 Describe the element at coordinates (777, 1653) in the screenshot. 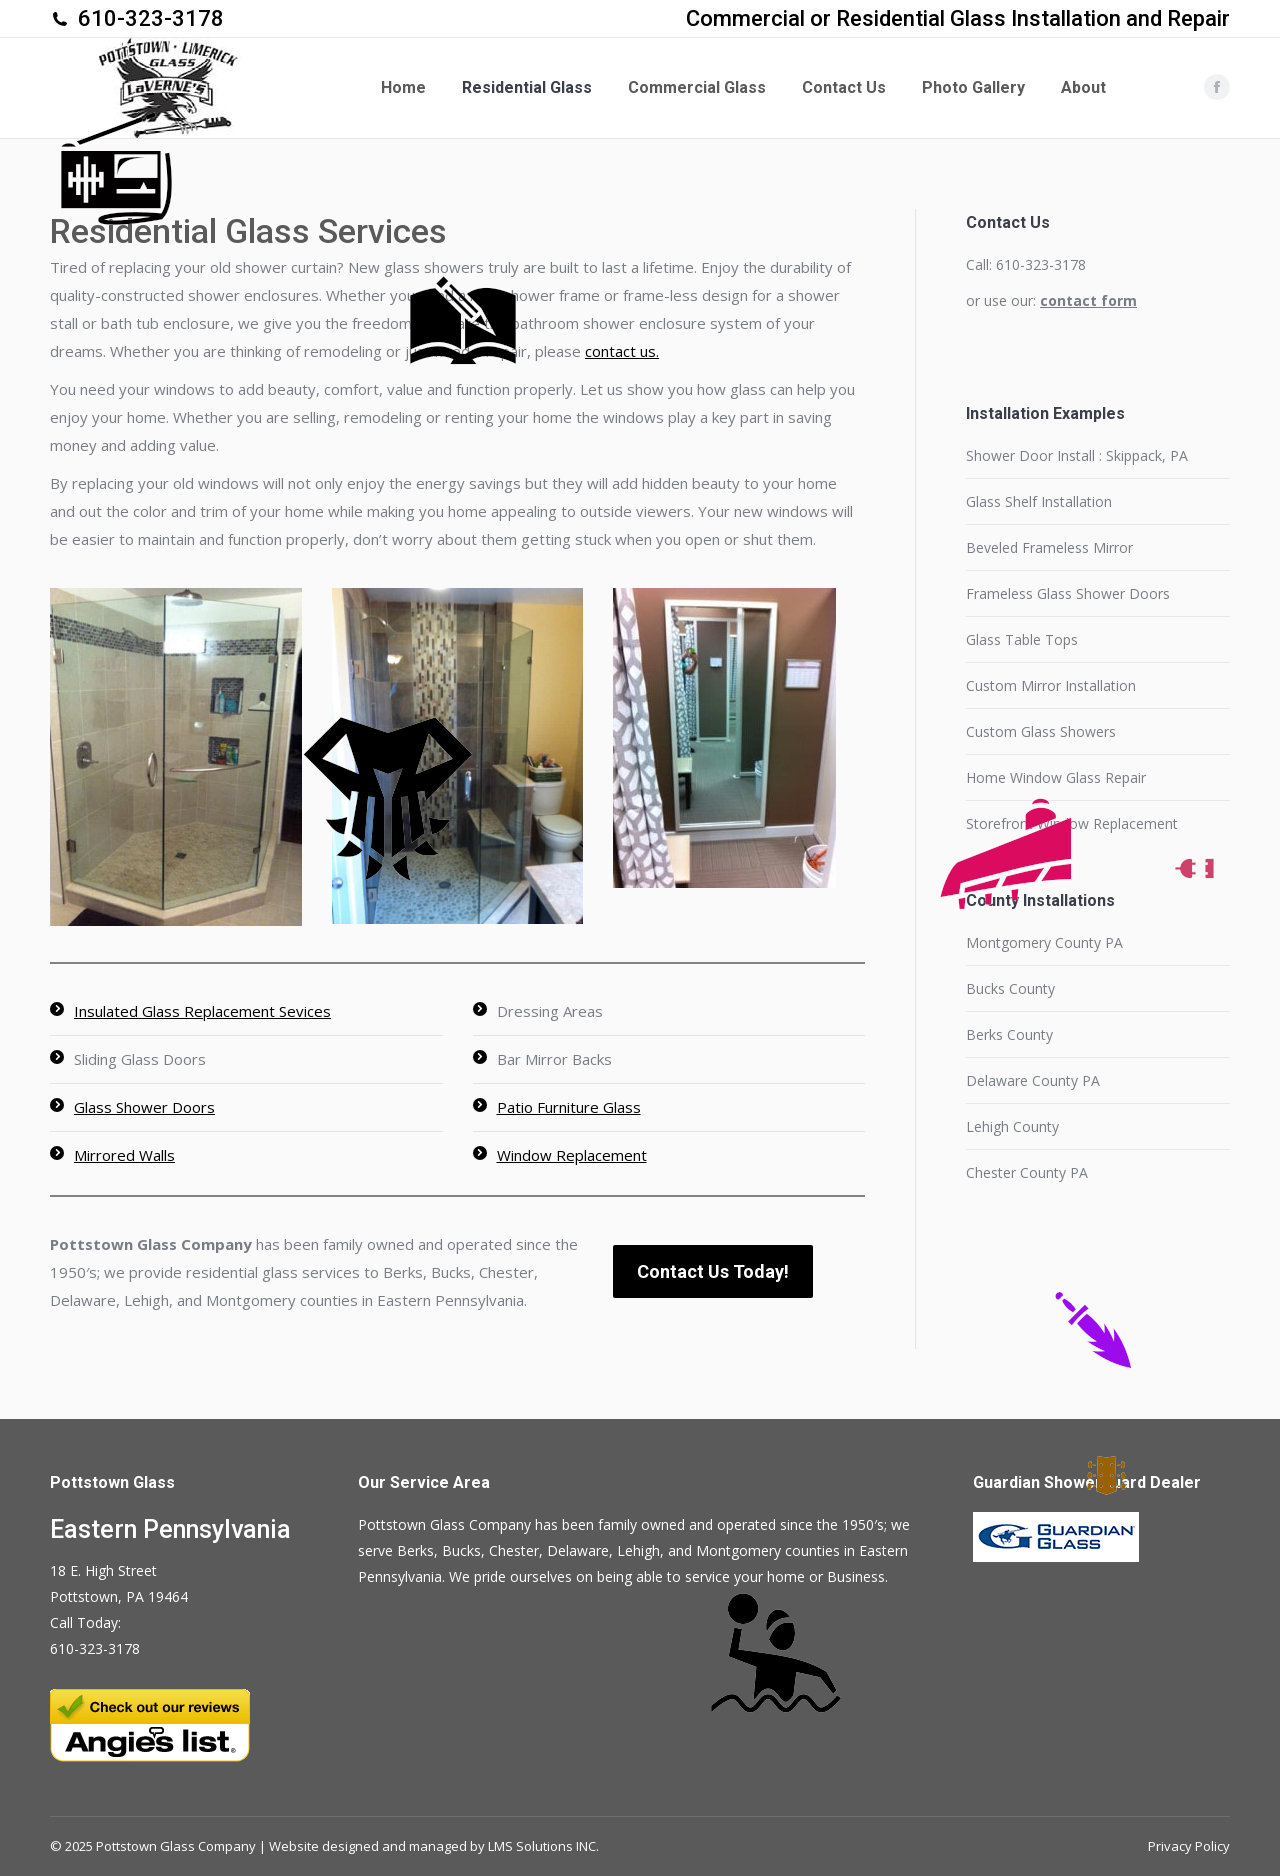

I see `access water polo game or activity` at that location.